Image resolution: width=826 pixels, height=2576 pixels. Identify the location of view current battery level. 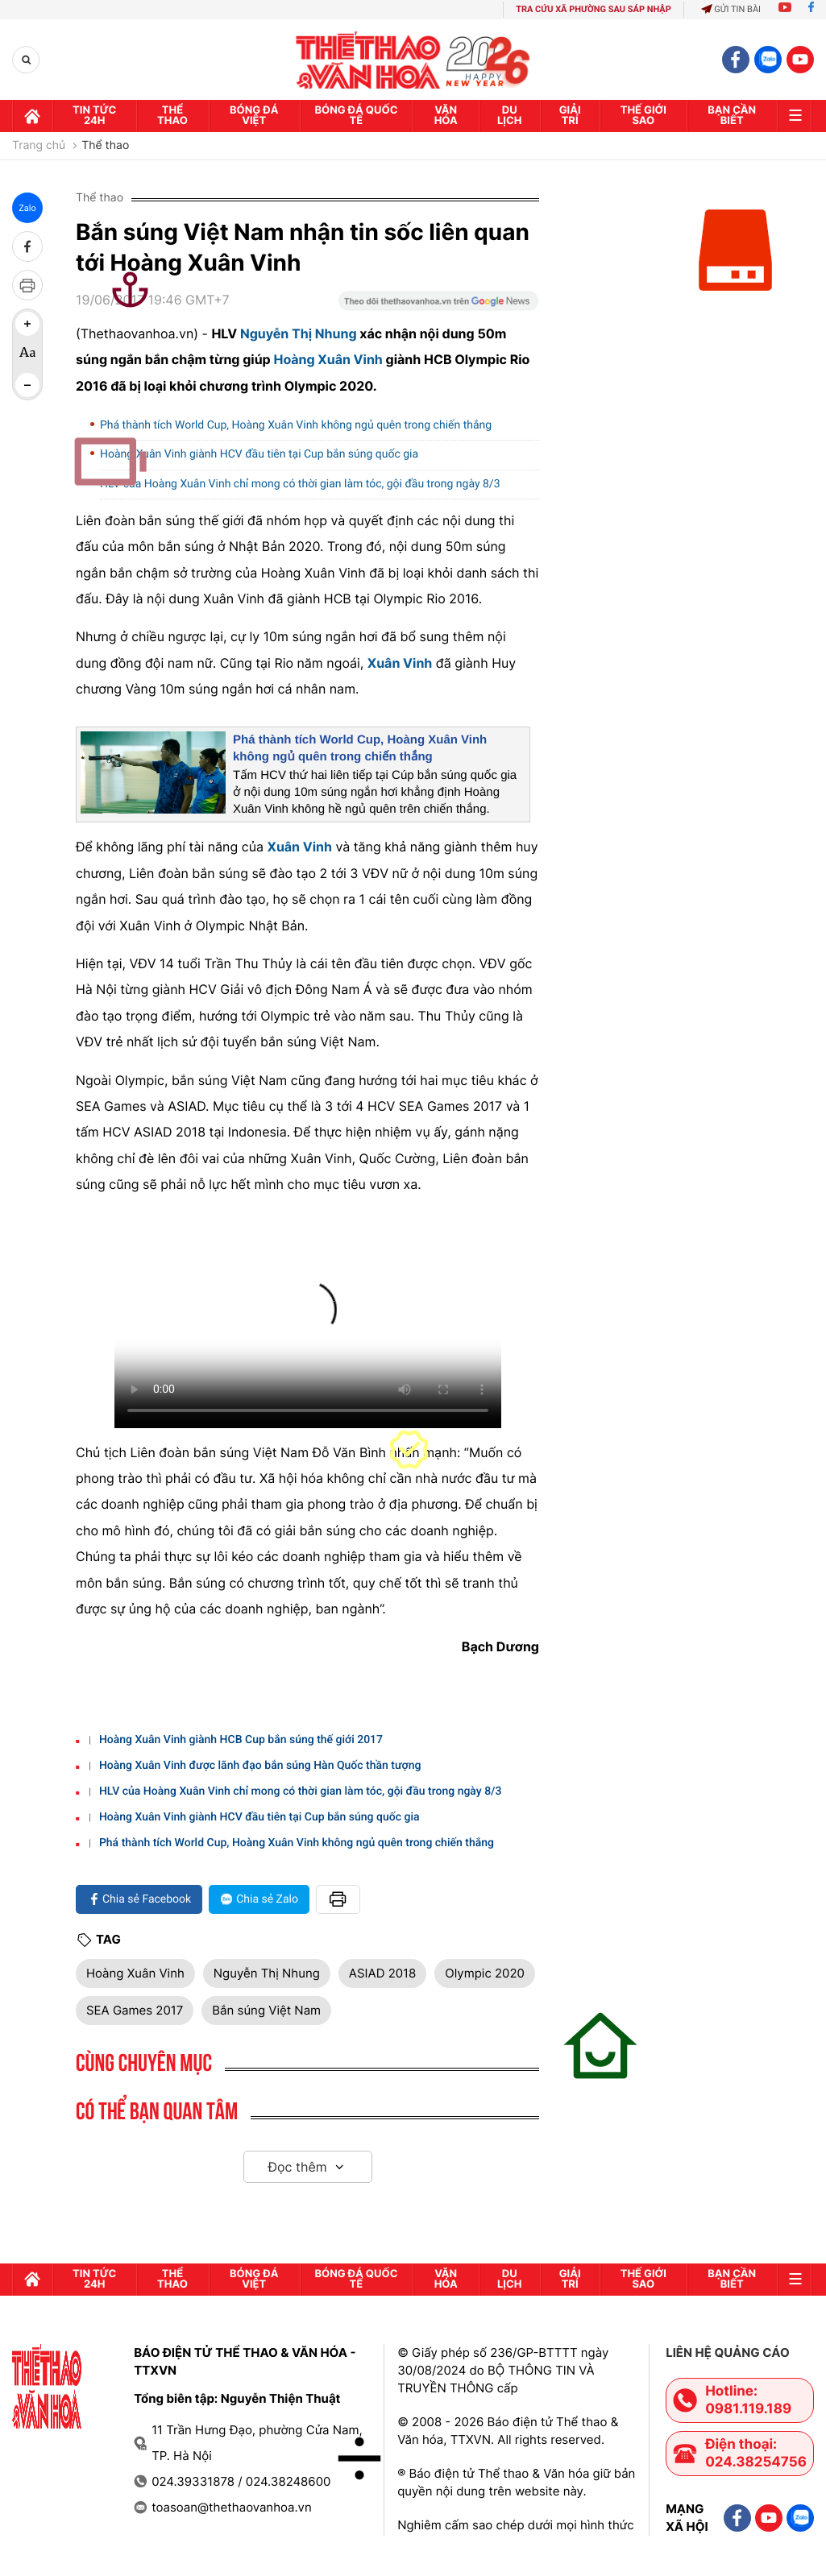
(109, 462).